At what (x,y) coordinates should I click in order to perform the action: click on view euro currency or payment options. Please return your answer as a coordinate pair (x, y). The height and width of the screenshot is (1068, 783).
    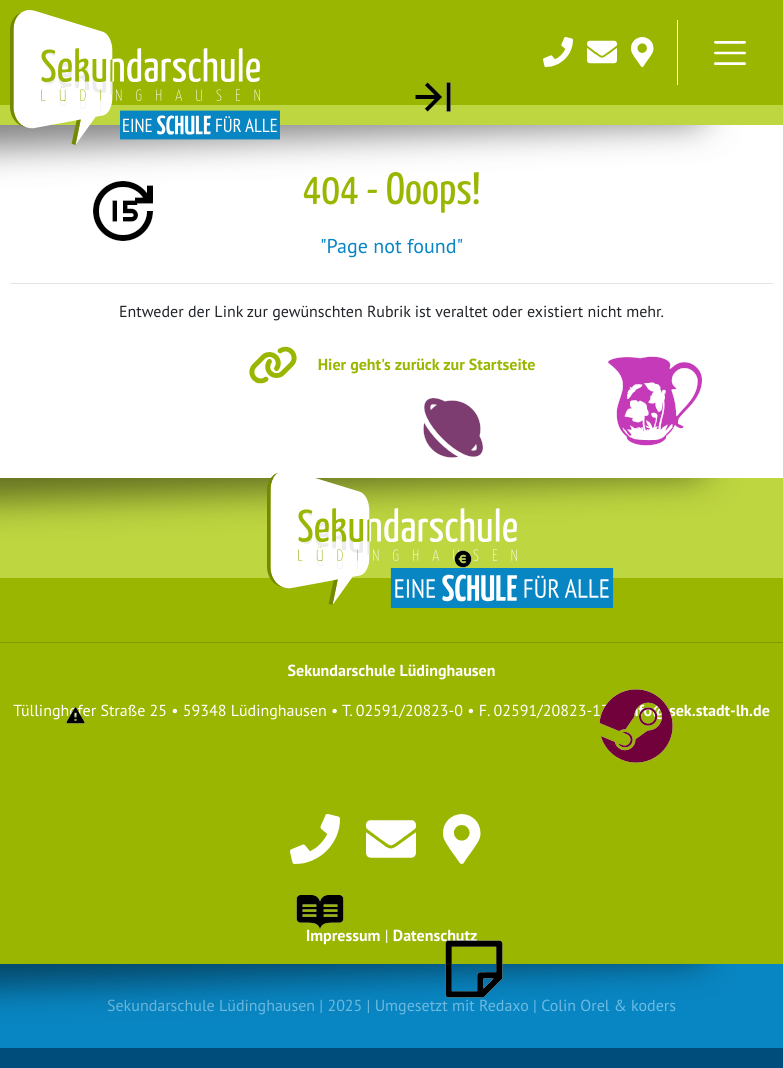
    Looking at the image, I should click on (463, 559).